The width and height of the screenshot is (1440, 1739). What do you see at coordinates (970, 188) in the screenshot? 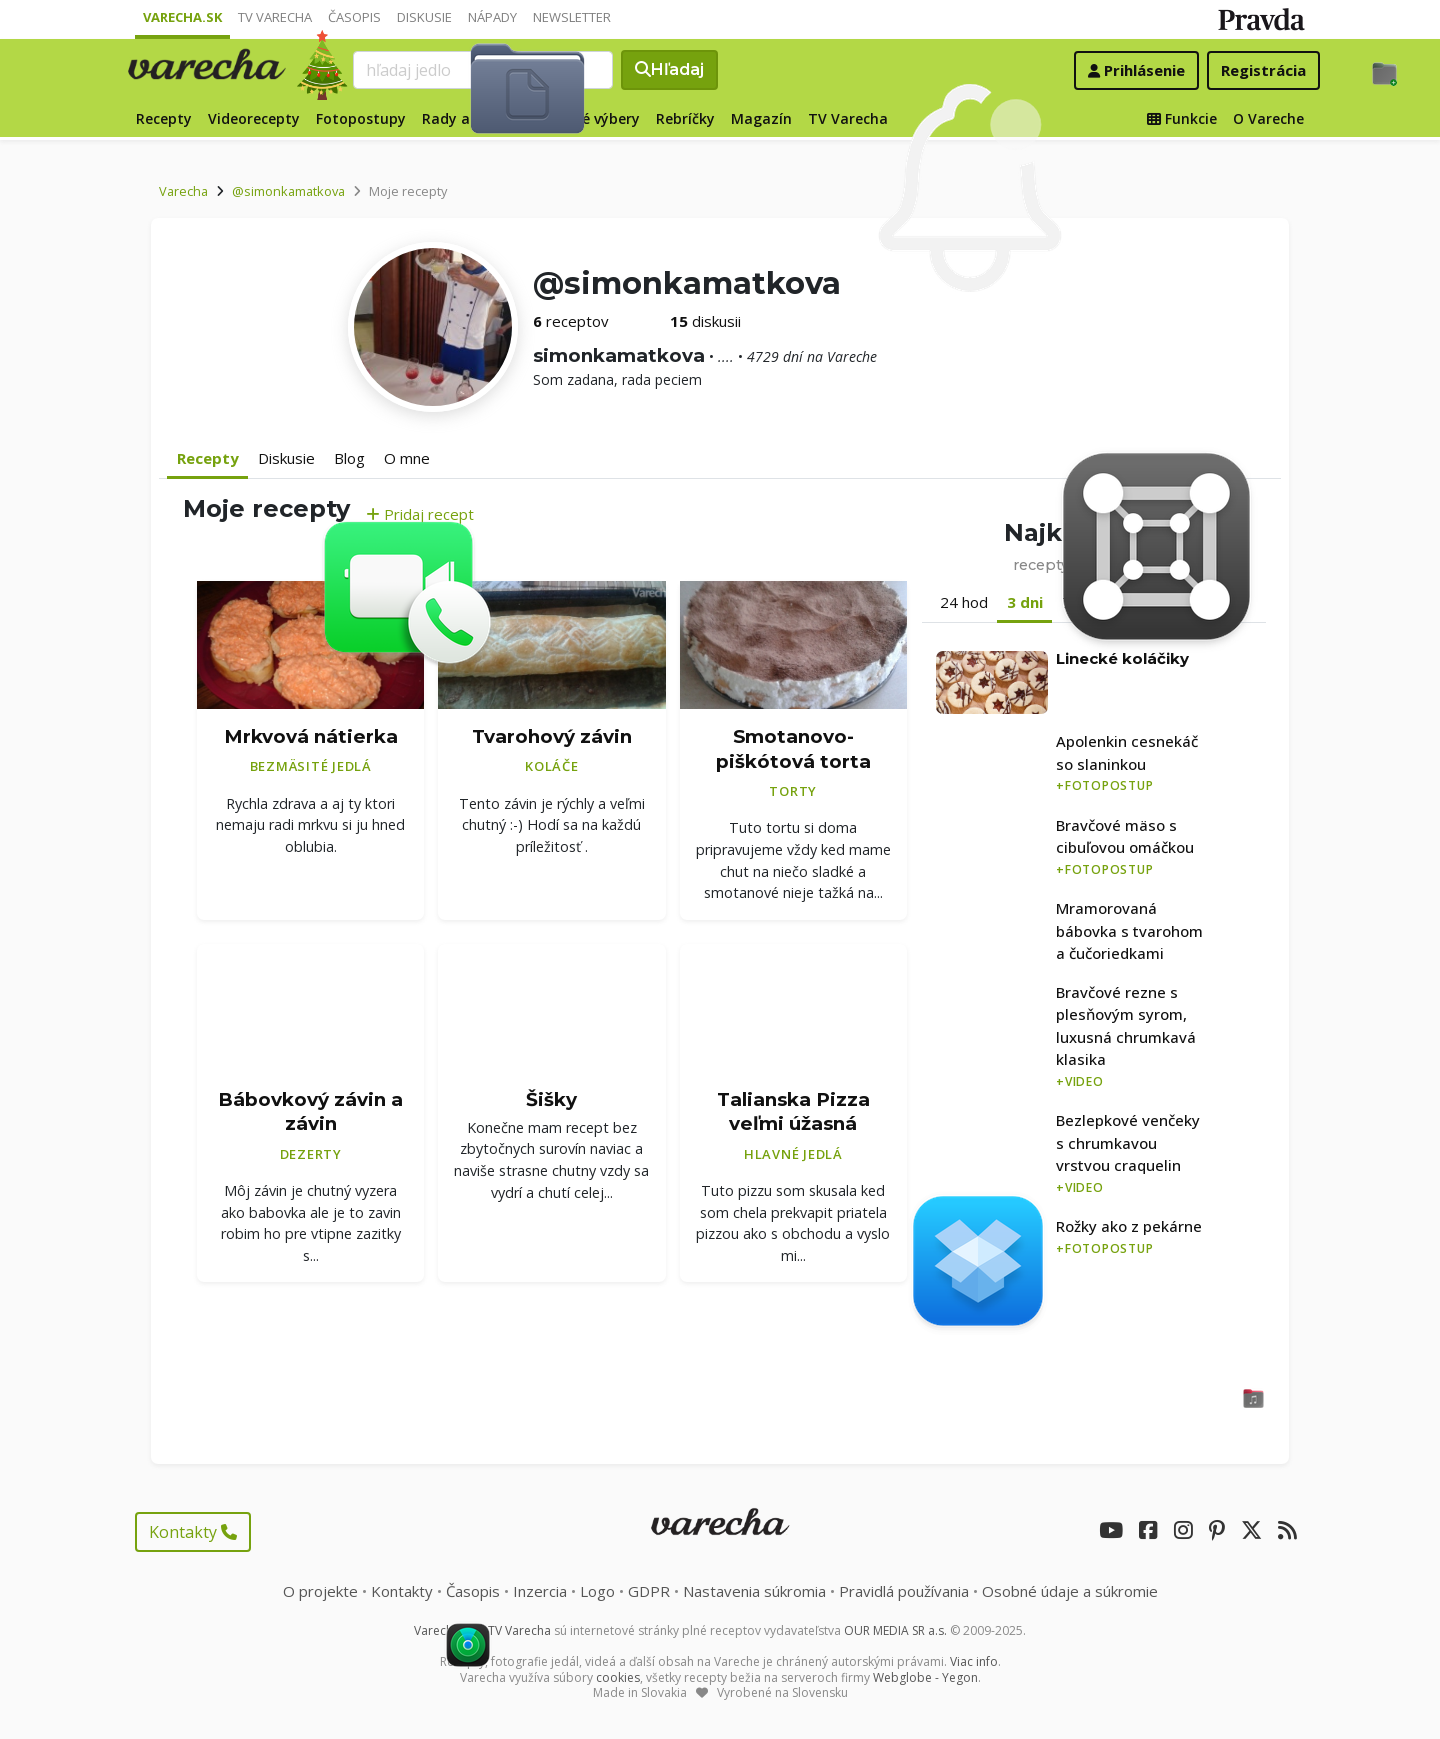
I see `no new notifications` at bounding box center [970, 188].